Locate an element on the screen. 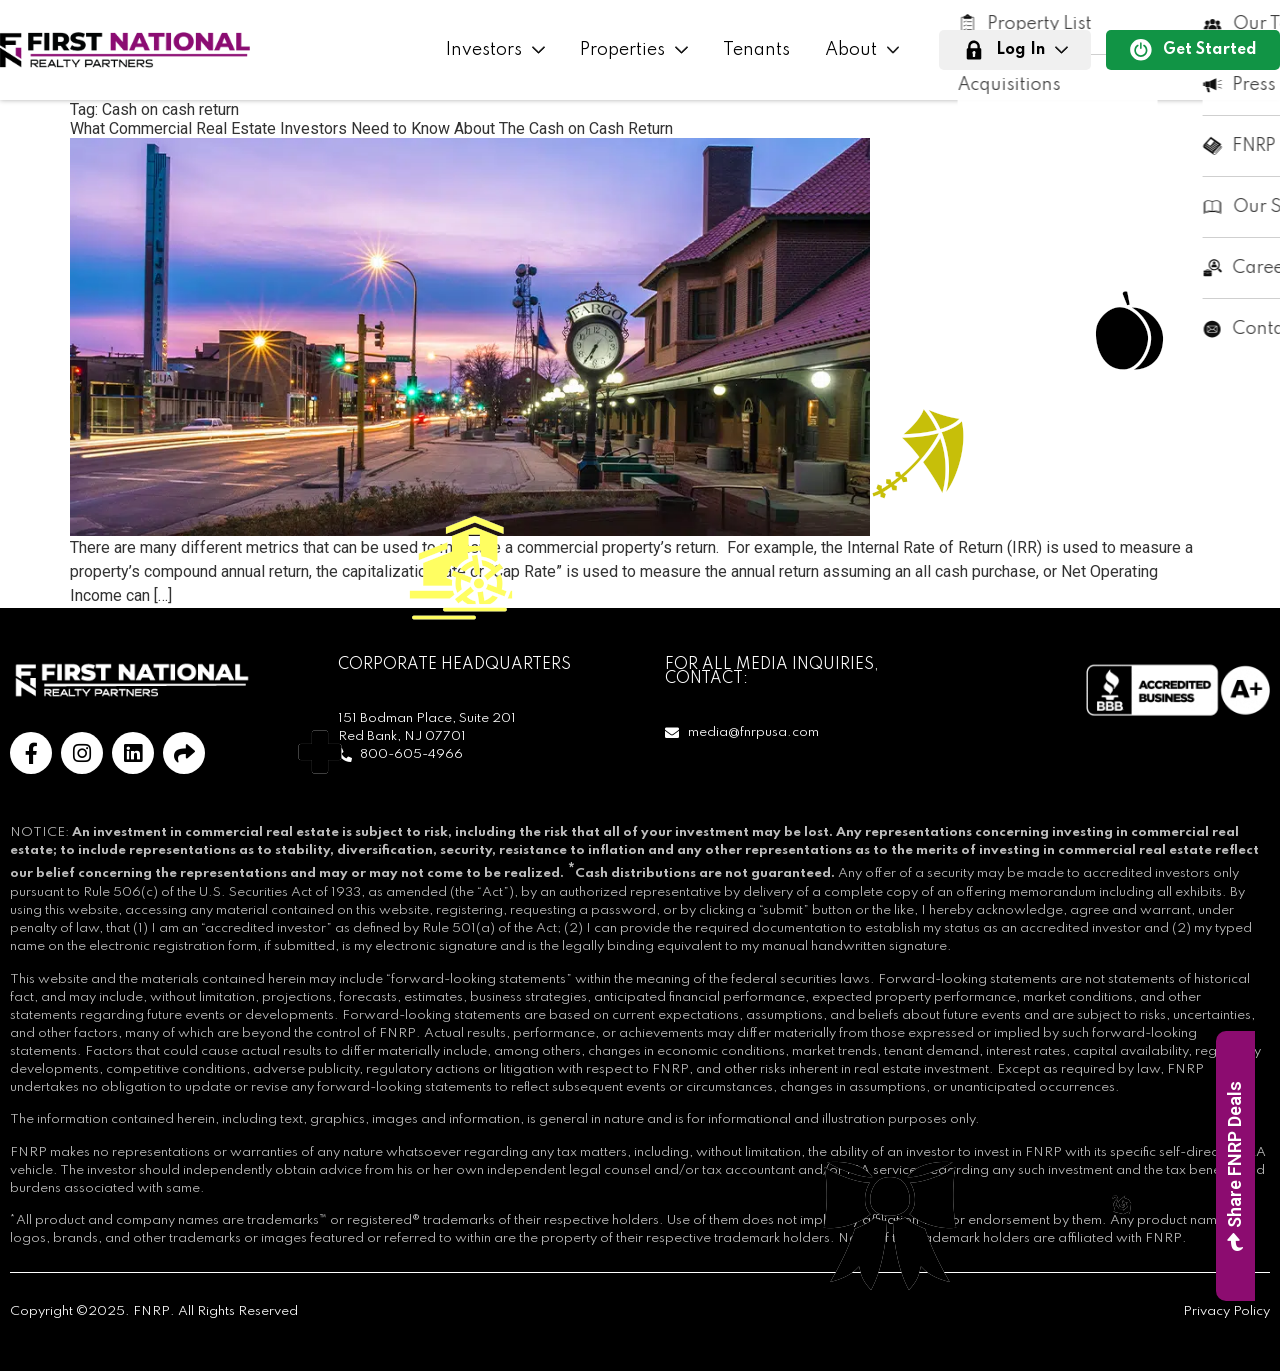  select peach flavor or ingredient is located at coordinates (1129, 330).